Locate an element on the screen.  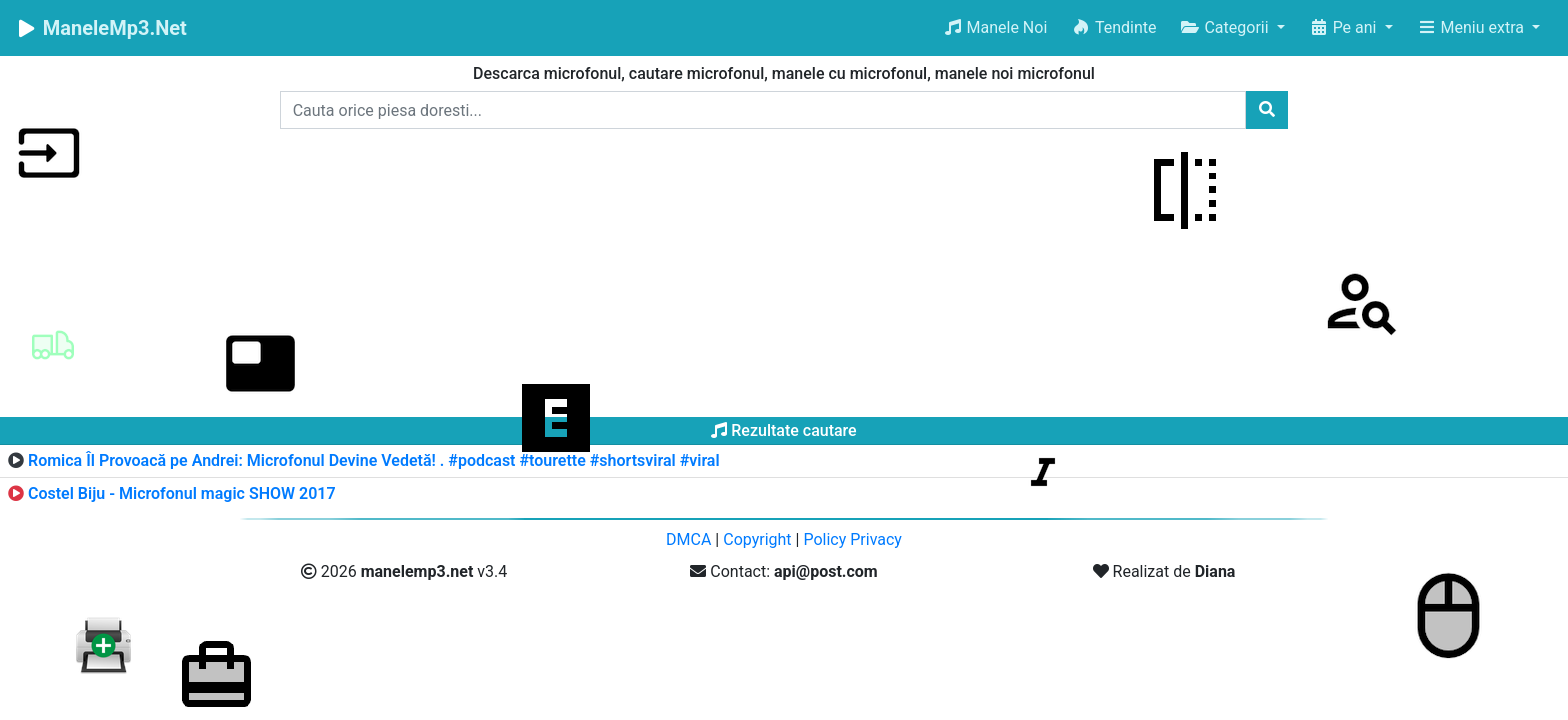
add a new printer to your system is located at coordinates (103, 645).